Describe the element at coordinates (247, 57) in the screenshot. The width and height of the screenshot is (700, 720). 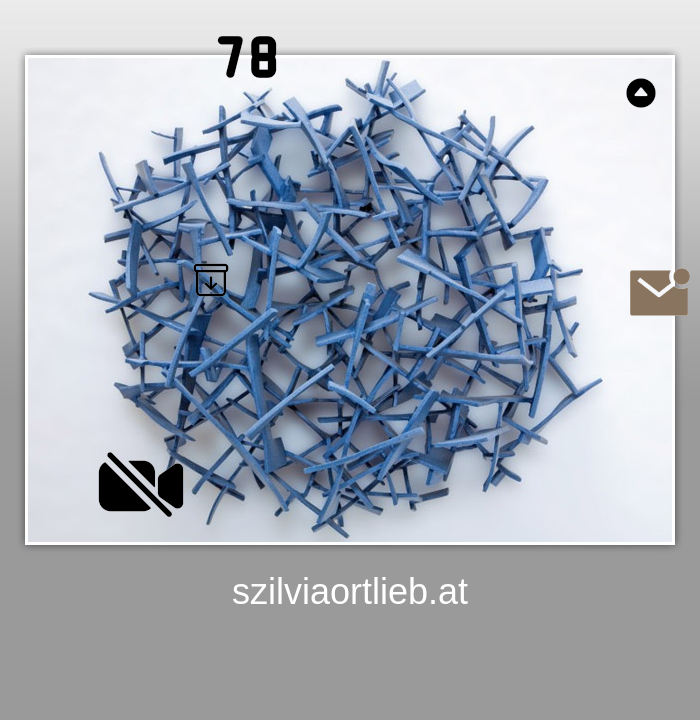
I see `indicates item number 78 in a list or sequence` at that location.